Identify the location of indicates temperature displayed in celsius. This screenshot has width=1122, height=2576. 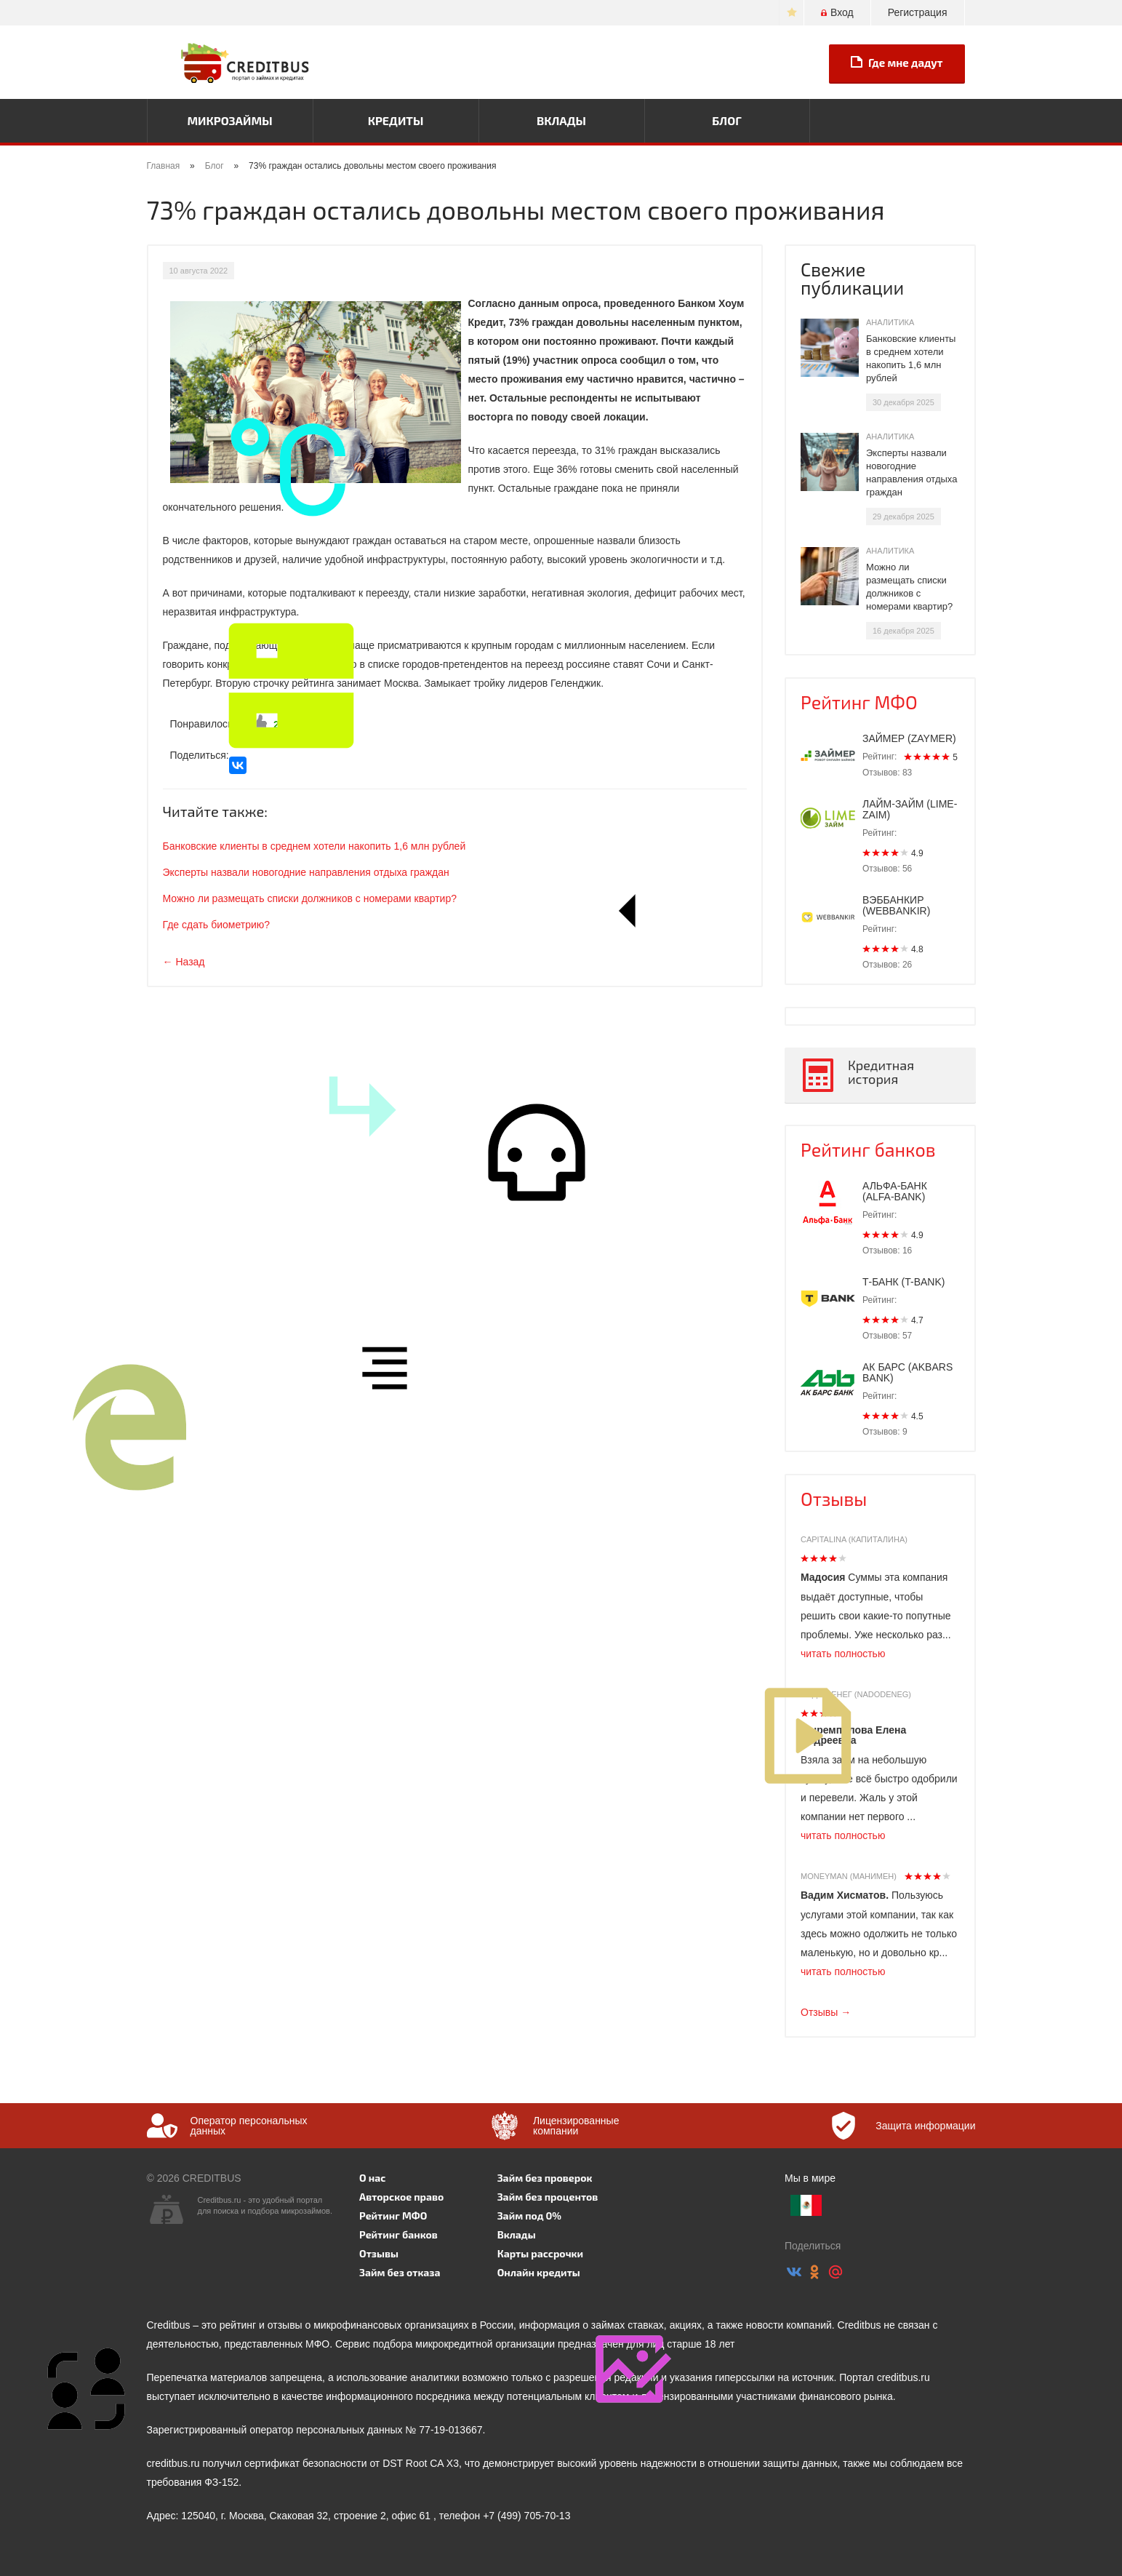
(291, 467).